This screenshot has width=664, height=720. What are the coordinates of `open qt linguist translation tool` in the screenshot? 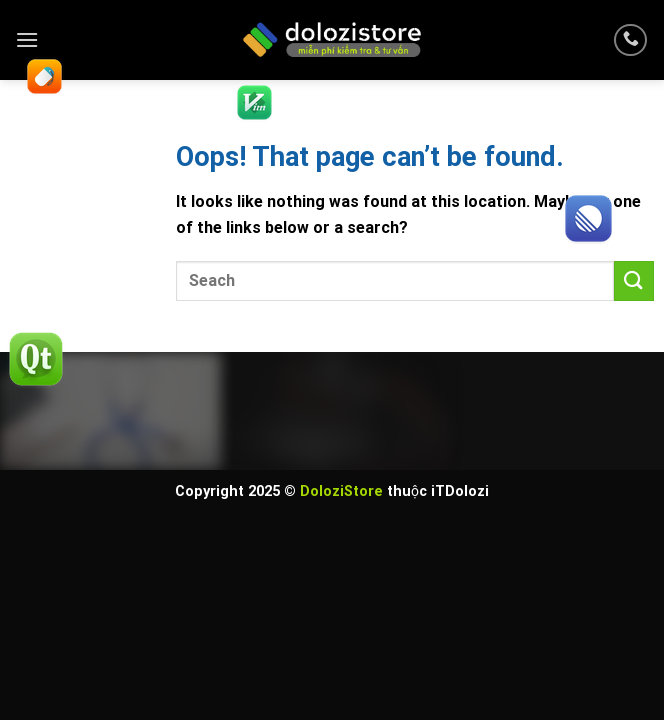 It's located at (36, 359).